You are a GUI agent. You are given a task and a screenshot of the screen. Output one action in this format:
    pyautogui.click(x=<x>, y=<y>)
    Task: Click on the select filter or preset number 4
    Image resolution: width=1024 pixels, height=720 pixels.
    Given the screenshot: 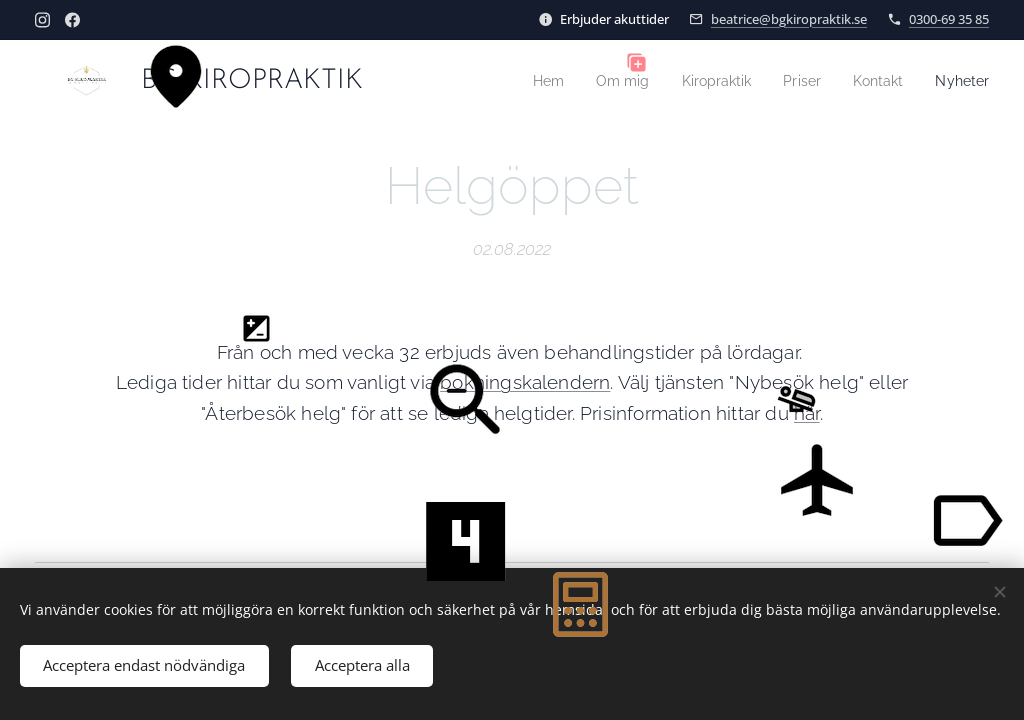 What is the action you would take?
    pyautogui.click(x=465, y=541)
    